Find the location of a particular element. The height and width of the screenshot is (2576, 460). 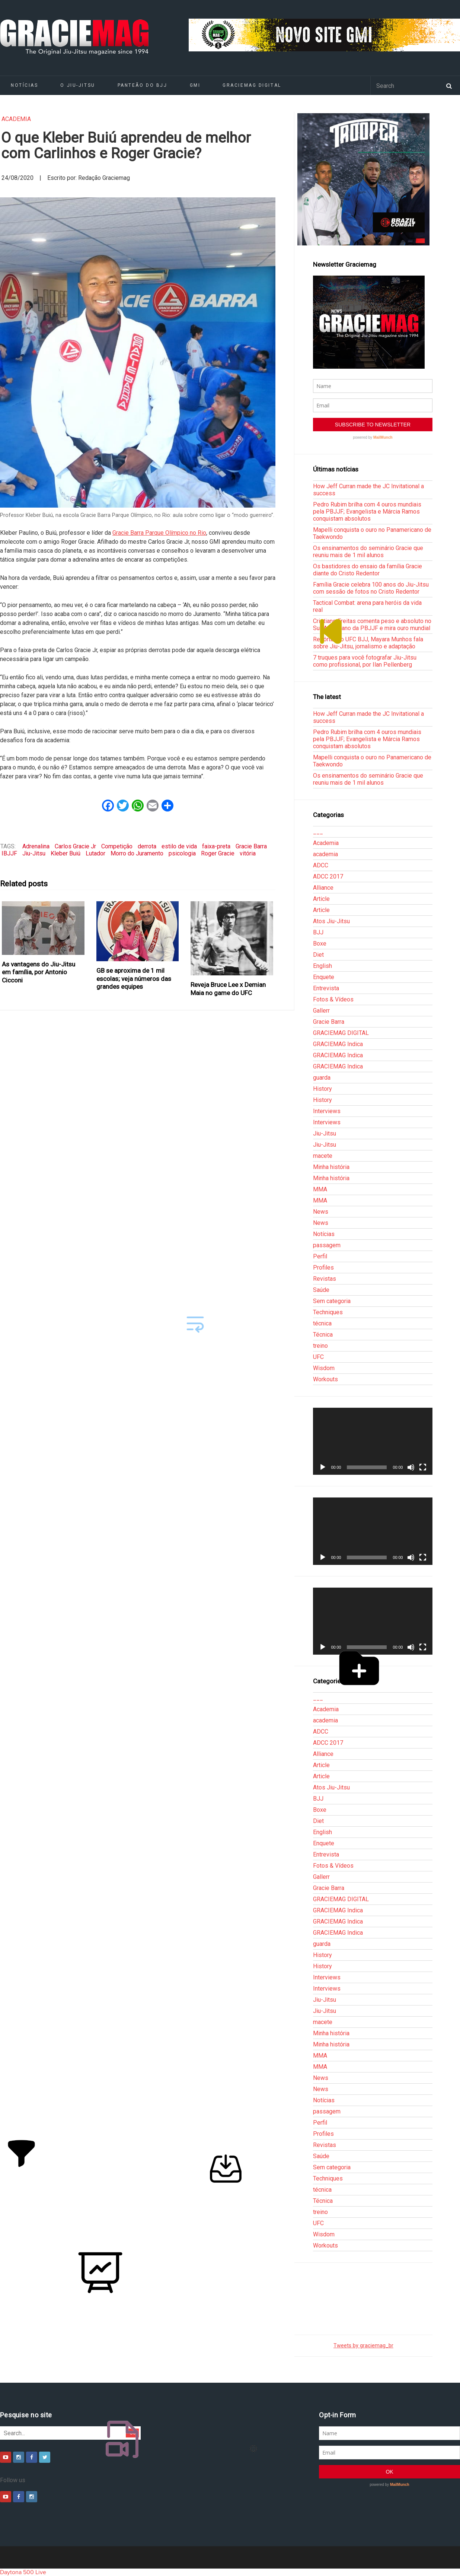

indicate negative feedback or dissatisfaction is located at coordinates (253, 2449).